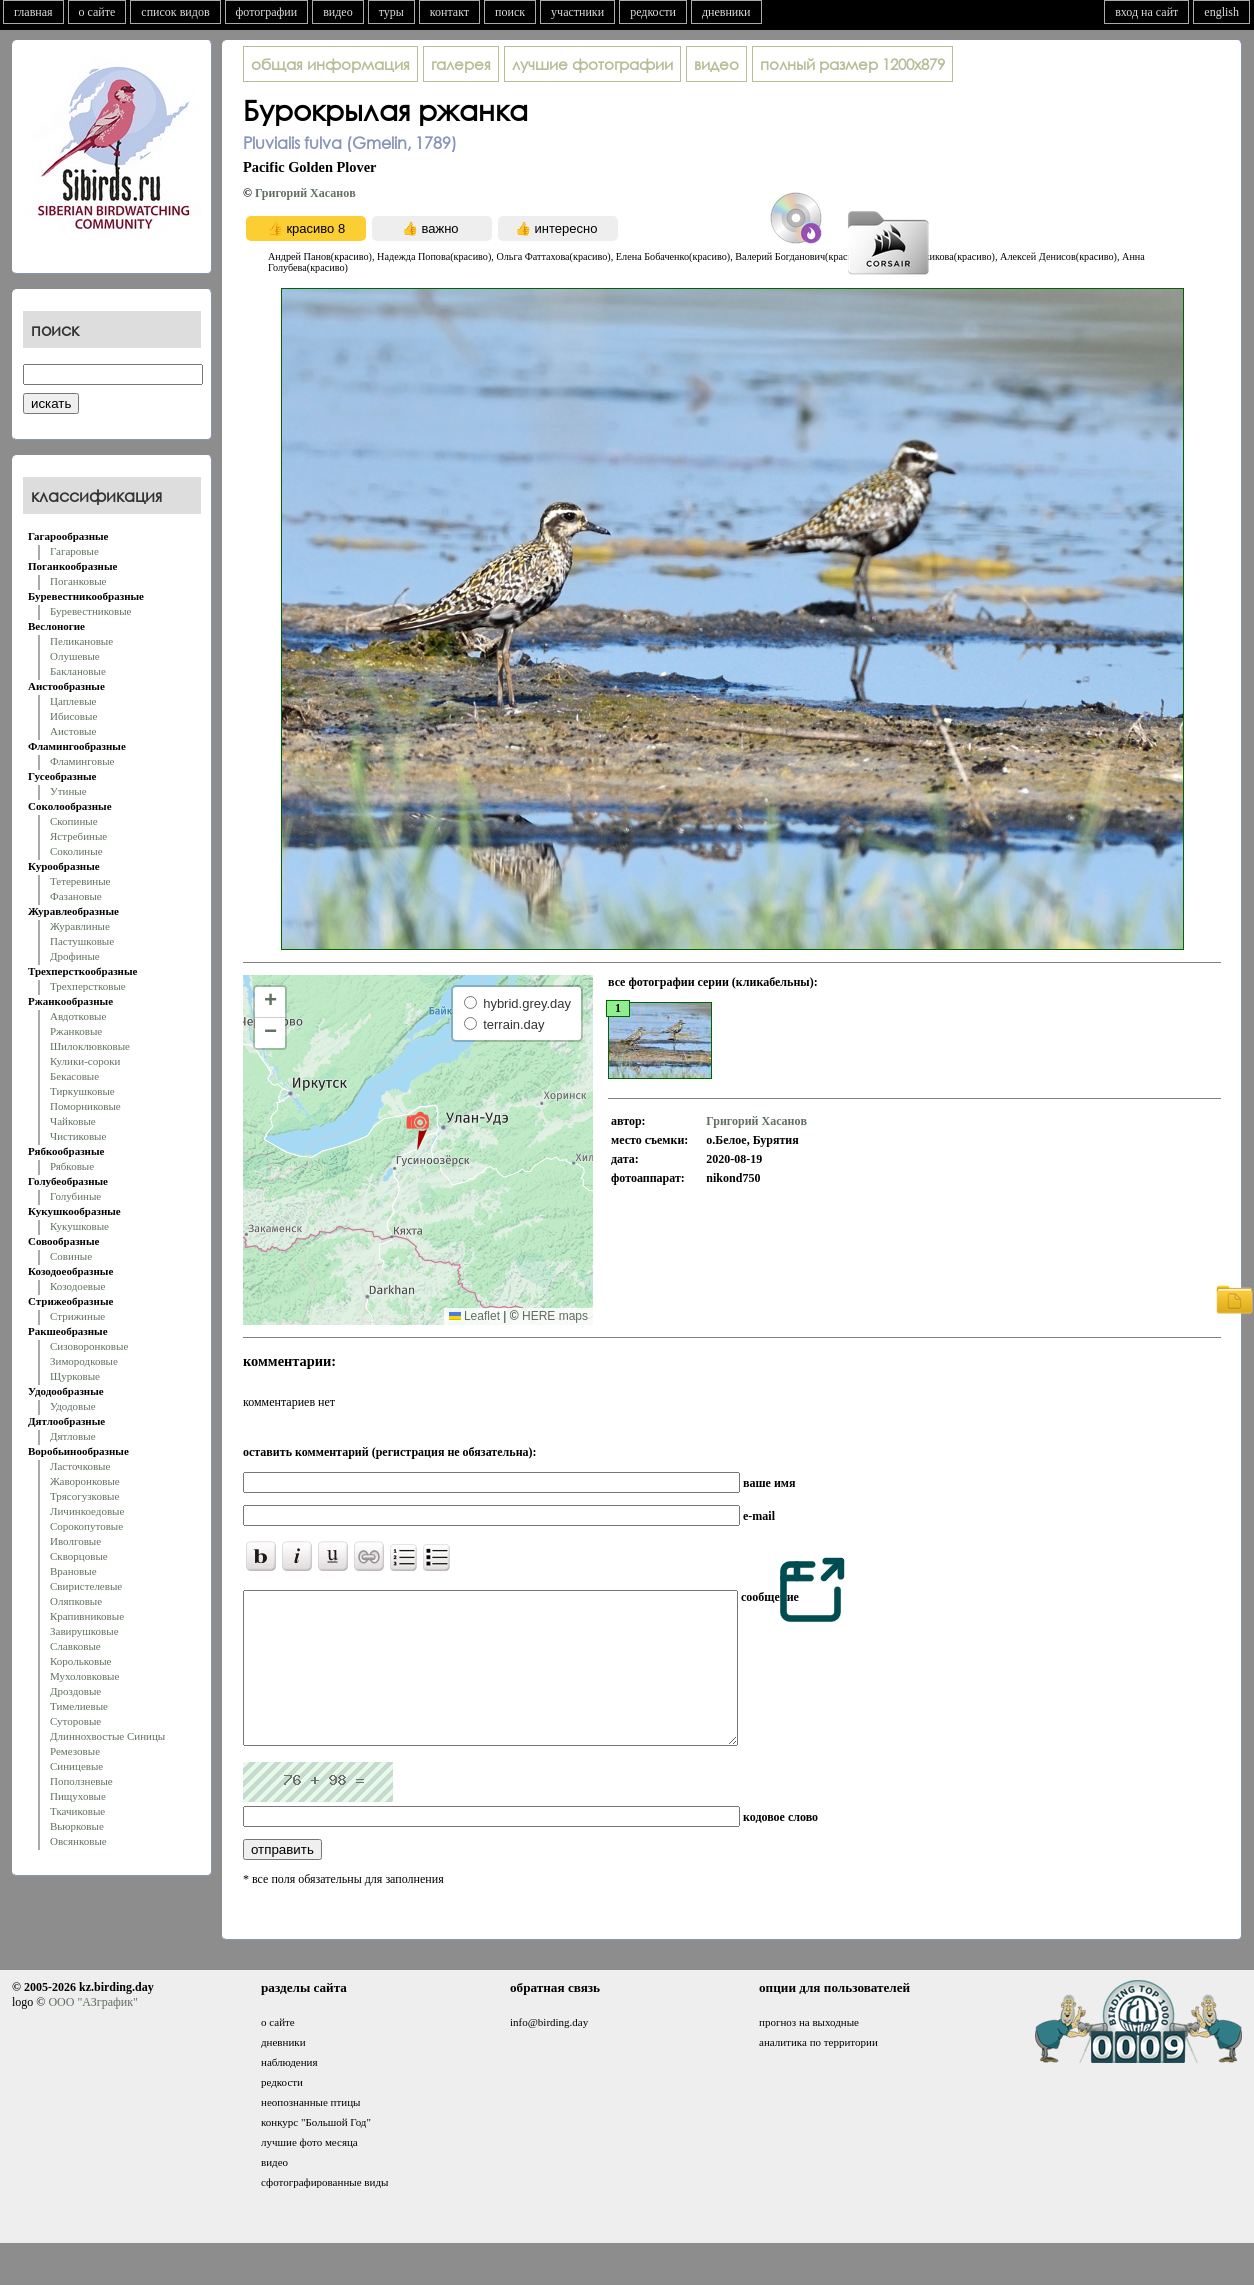 This screenshot has width=1254, height=2285. I want to click on burn data to a dvd disc, so click(796, 218).